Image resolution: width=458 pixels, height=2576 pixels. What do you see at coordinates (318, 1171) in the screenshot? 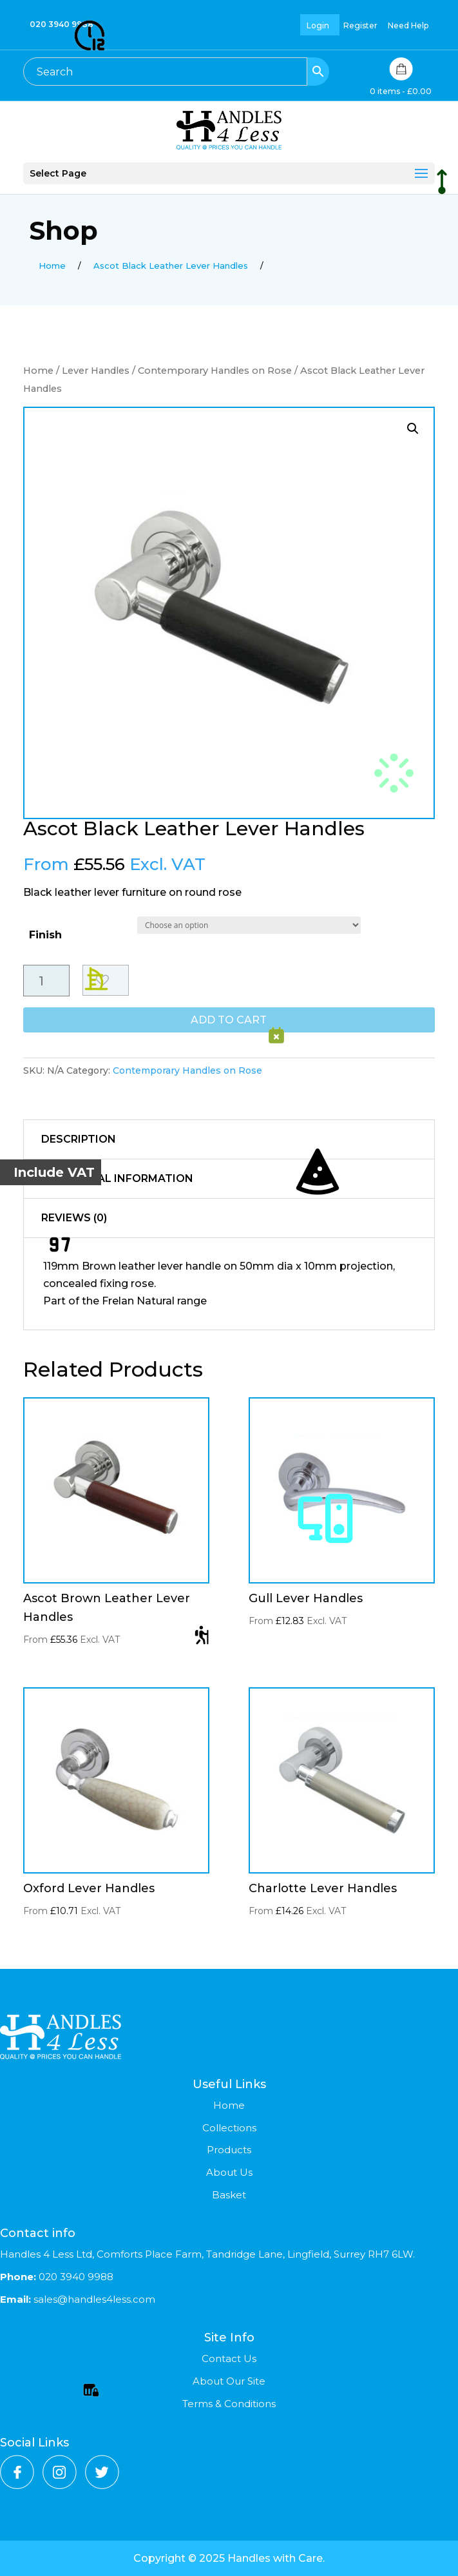
I see `order pizza or food delivery` at bounding box center [318, 1171].